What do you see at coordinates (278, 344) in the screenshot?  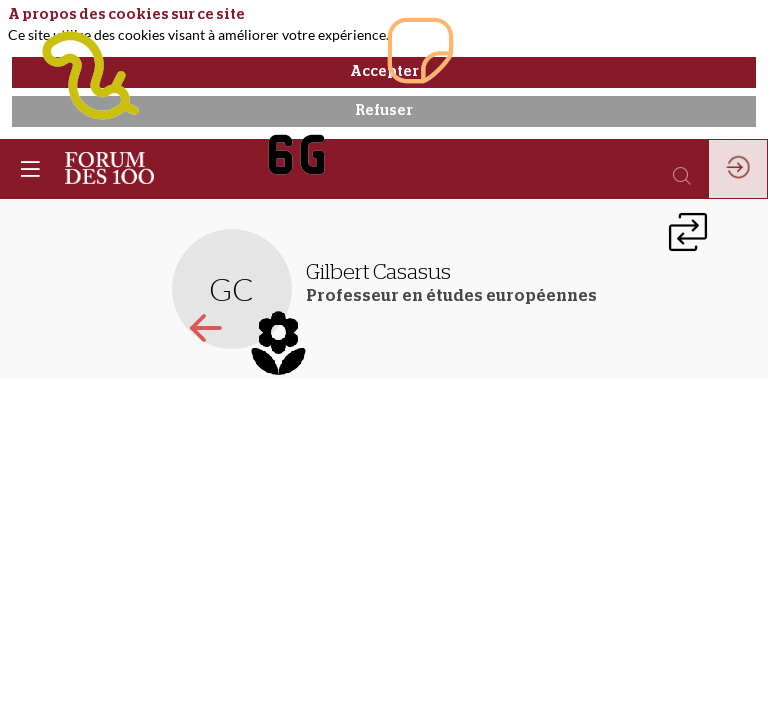 I see `find nearby florists or flower shops` at bounding box center [278, 344].